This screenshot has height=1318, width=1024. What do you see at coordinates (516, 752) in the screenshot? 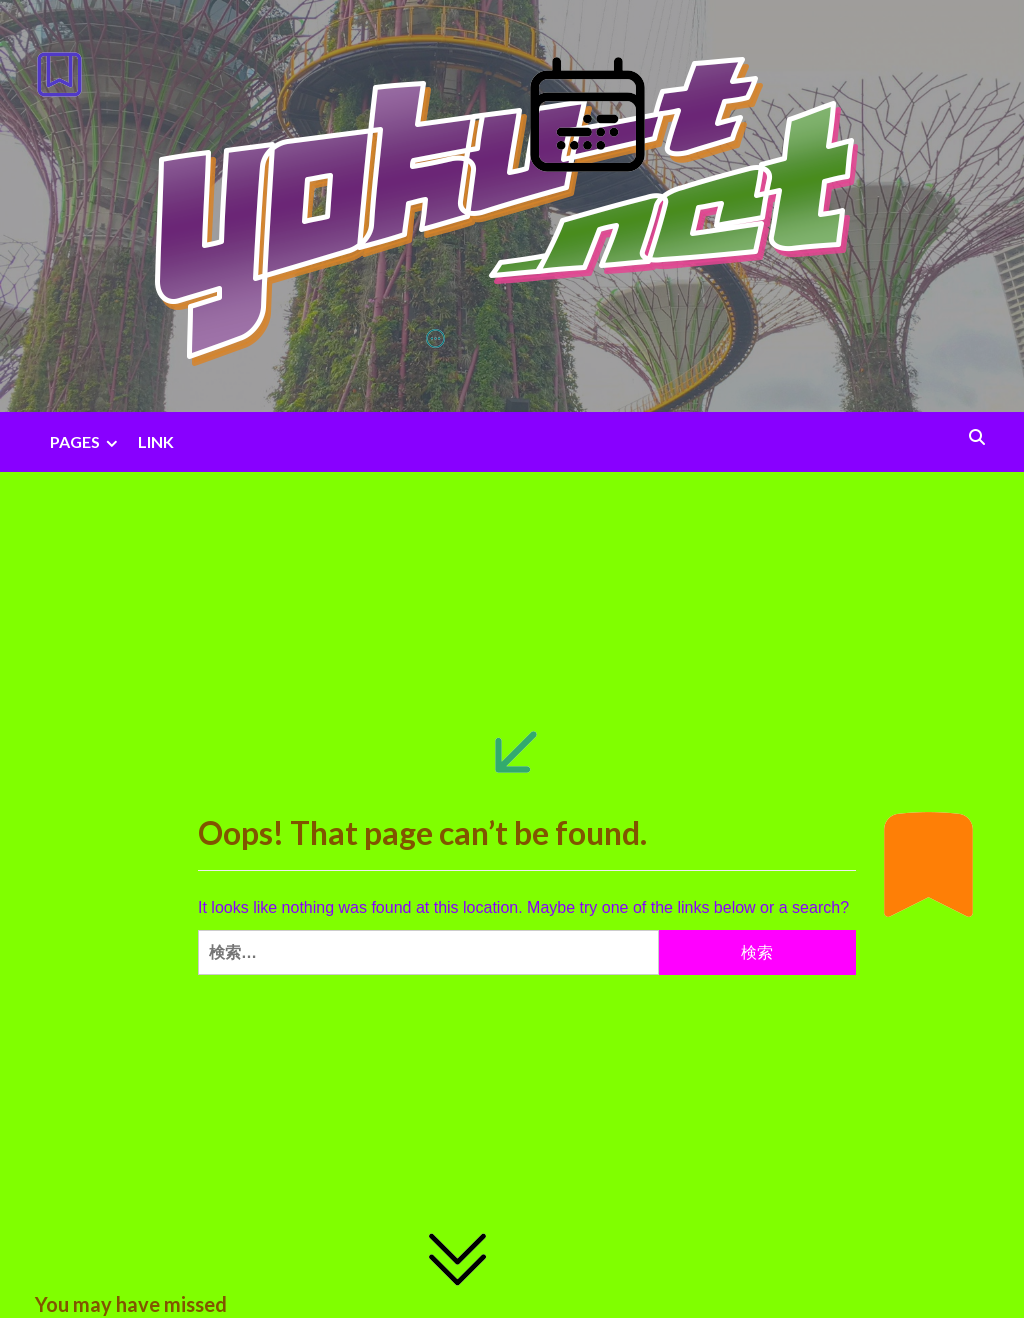
I see `navigate to the bottom-left section` at bounding box center [516, 752].